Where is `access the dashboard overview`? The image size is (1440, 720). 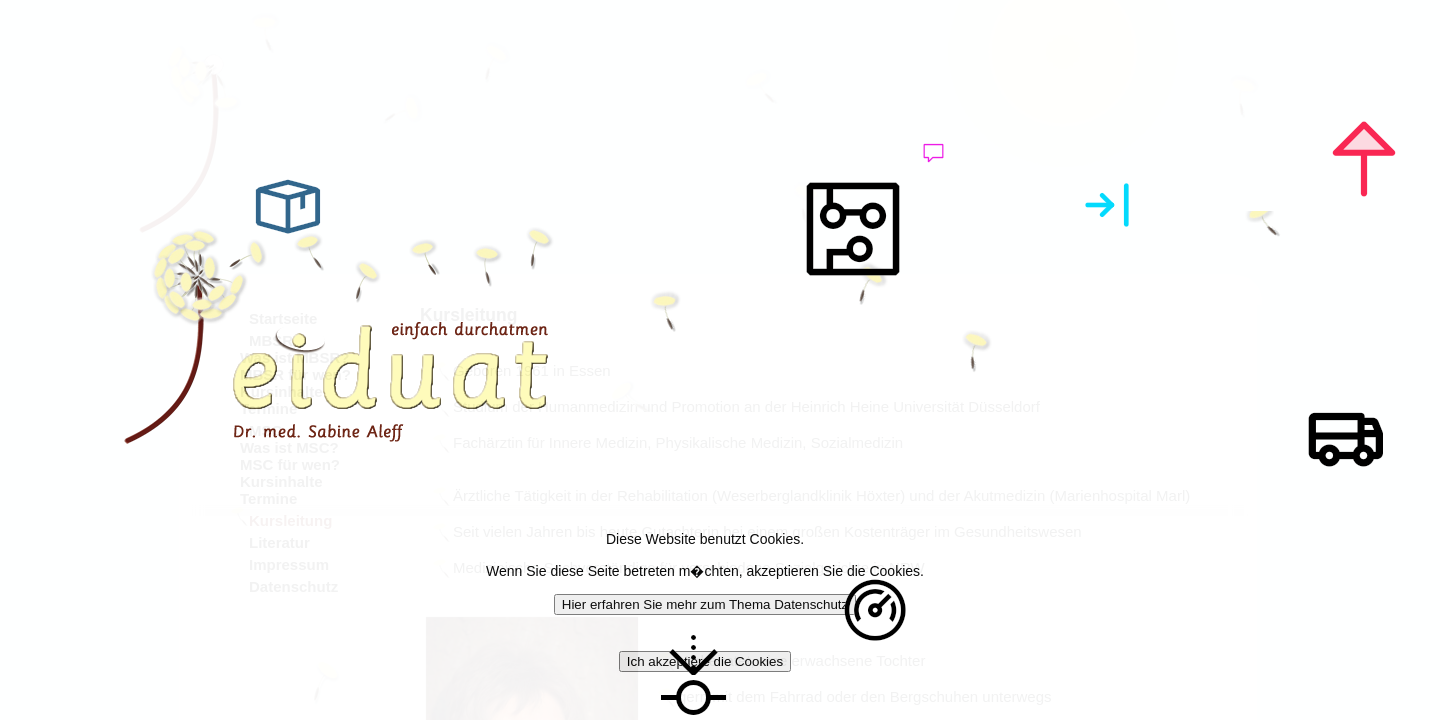
access the dashboard overview is located at coordinates (877, 612).